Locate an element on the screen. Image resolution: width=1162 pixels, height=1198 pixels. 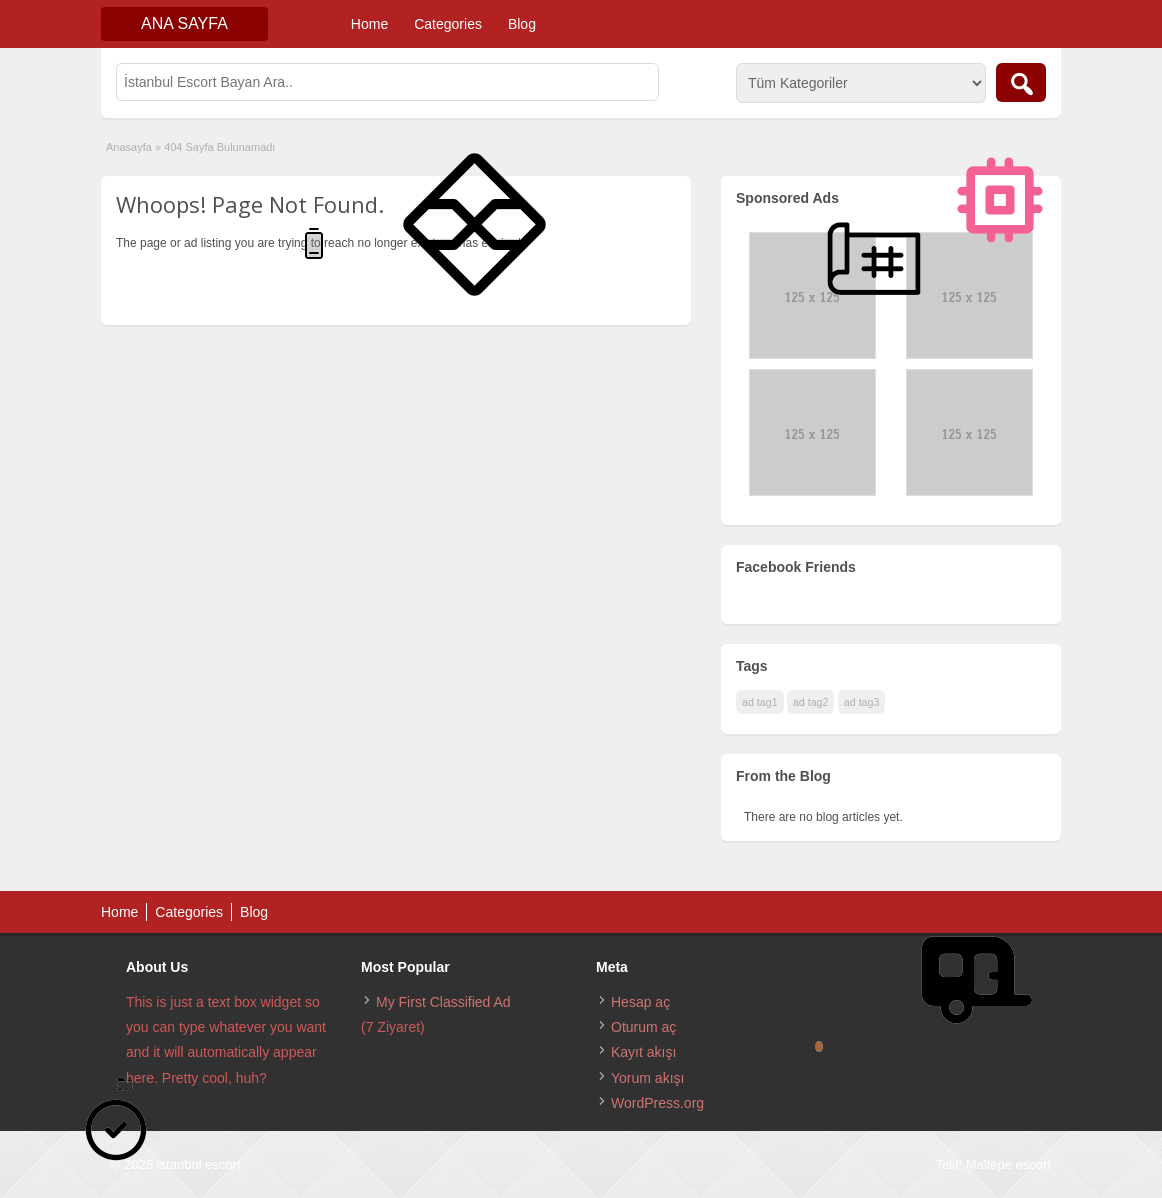
view system performance or processor usage is located at coordinates (1000, 200).